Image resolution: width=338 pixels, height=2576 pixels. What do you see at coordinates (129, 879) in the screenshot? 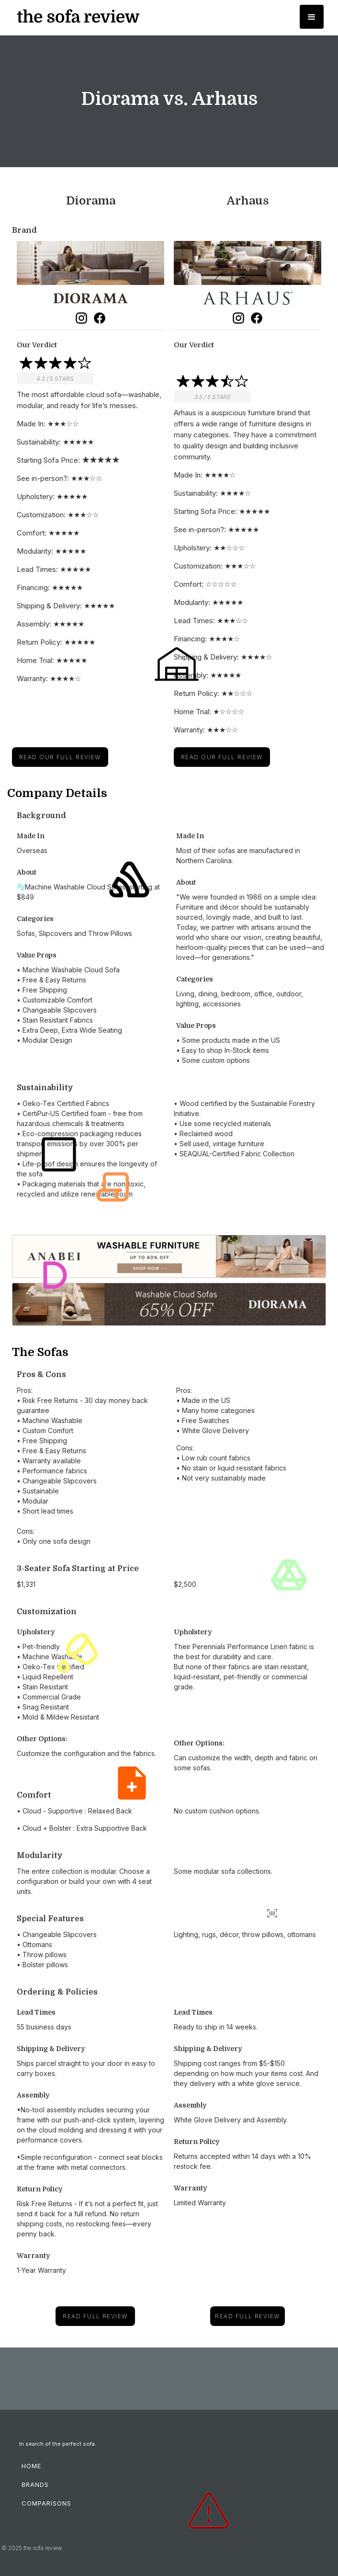
I see `sentry error monitoring integration` at bounding box center [129, 879].